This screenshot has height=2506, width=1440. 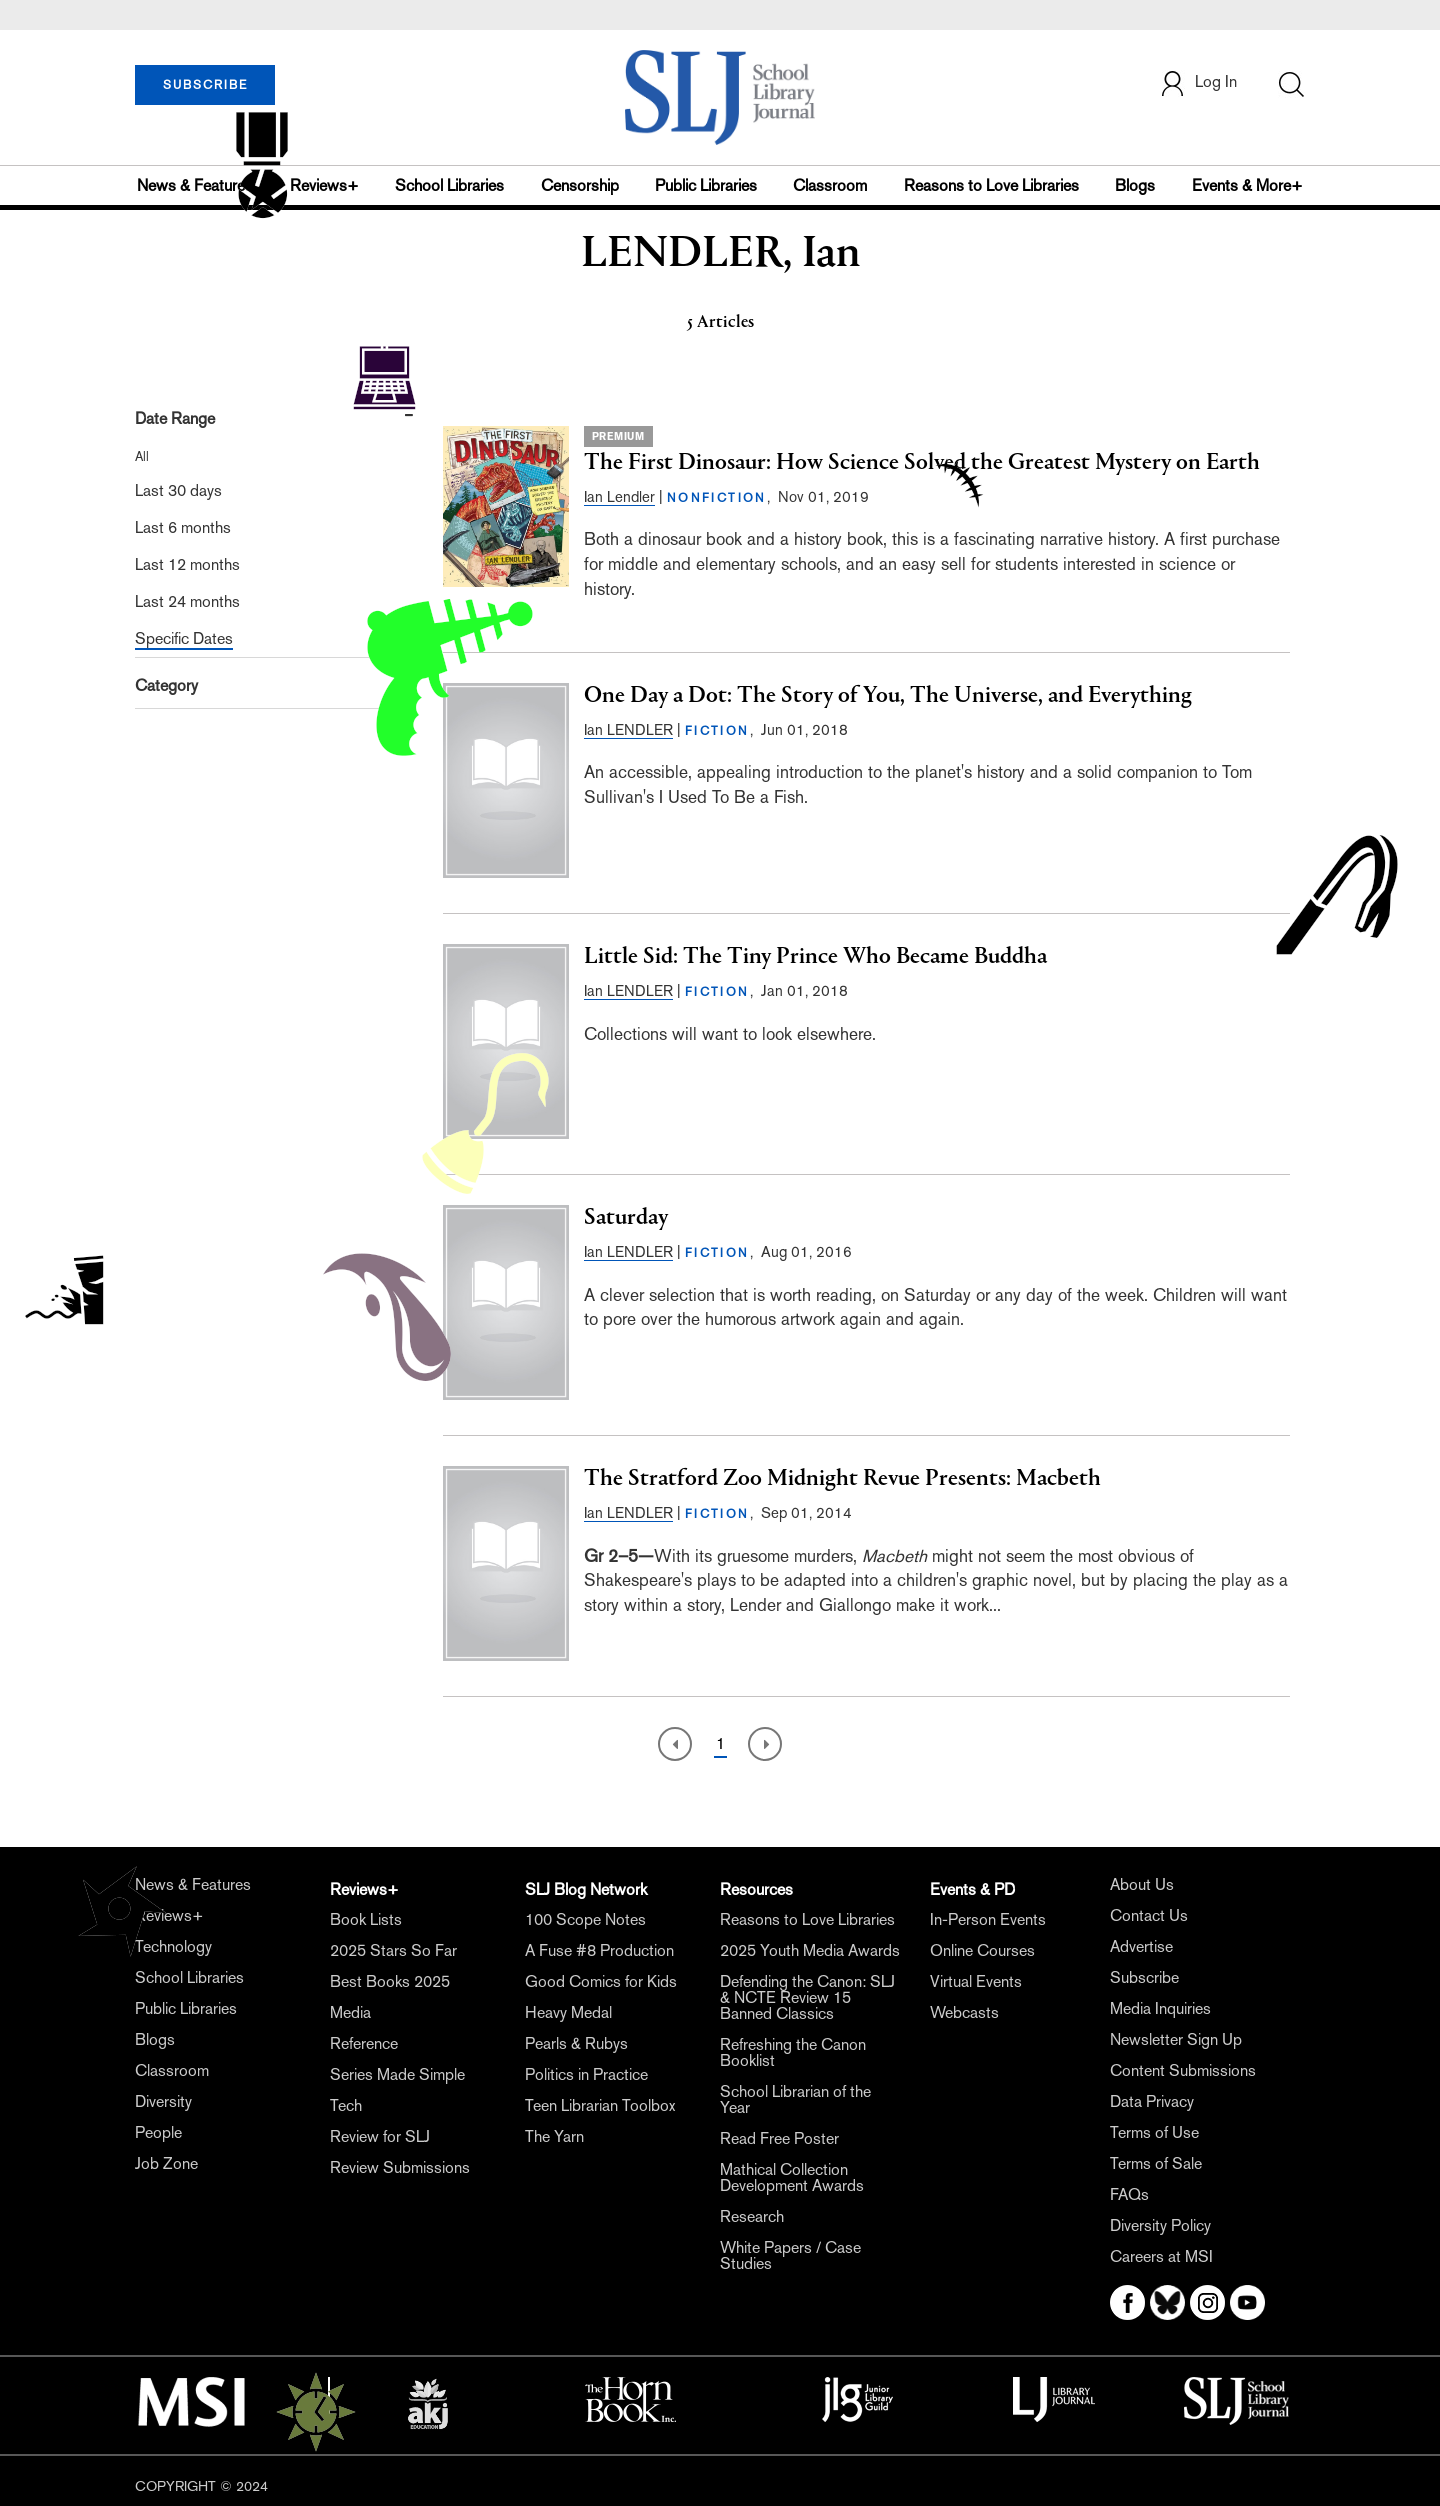 What do you see at coordinates (64, 1285) in the screenshot?
I see `indicates coastal or cliff terrain in a game map` at bounding box center [64, 1285].